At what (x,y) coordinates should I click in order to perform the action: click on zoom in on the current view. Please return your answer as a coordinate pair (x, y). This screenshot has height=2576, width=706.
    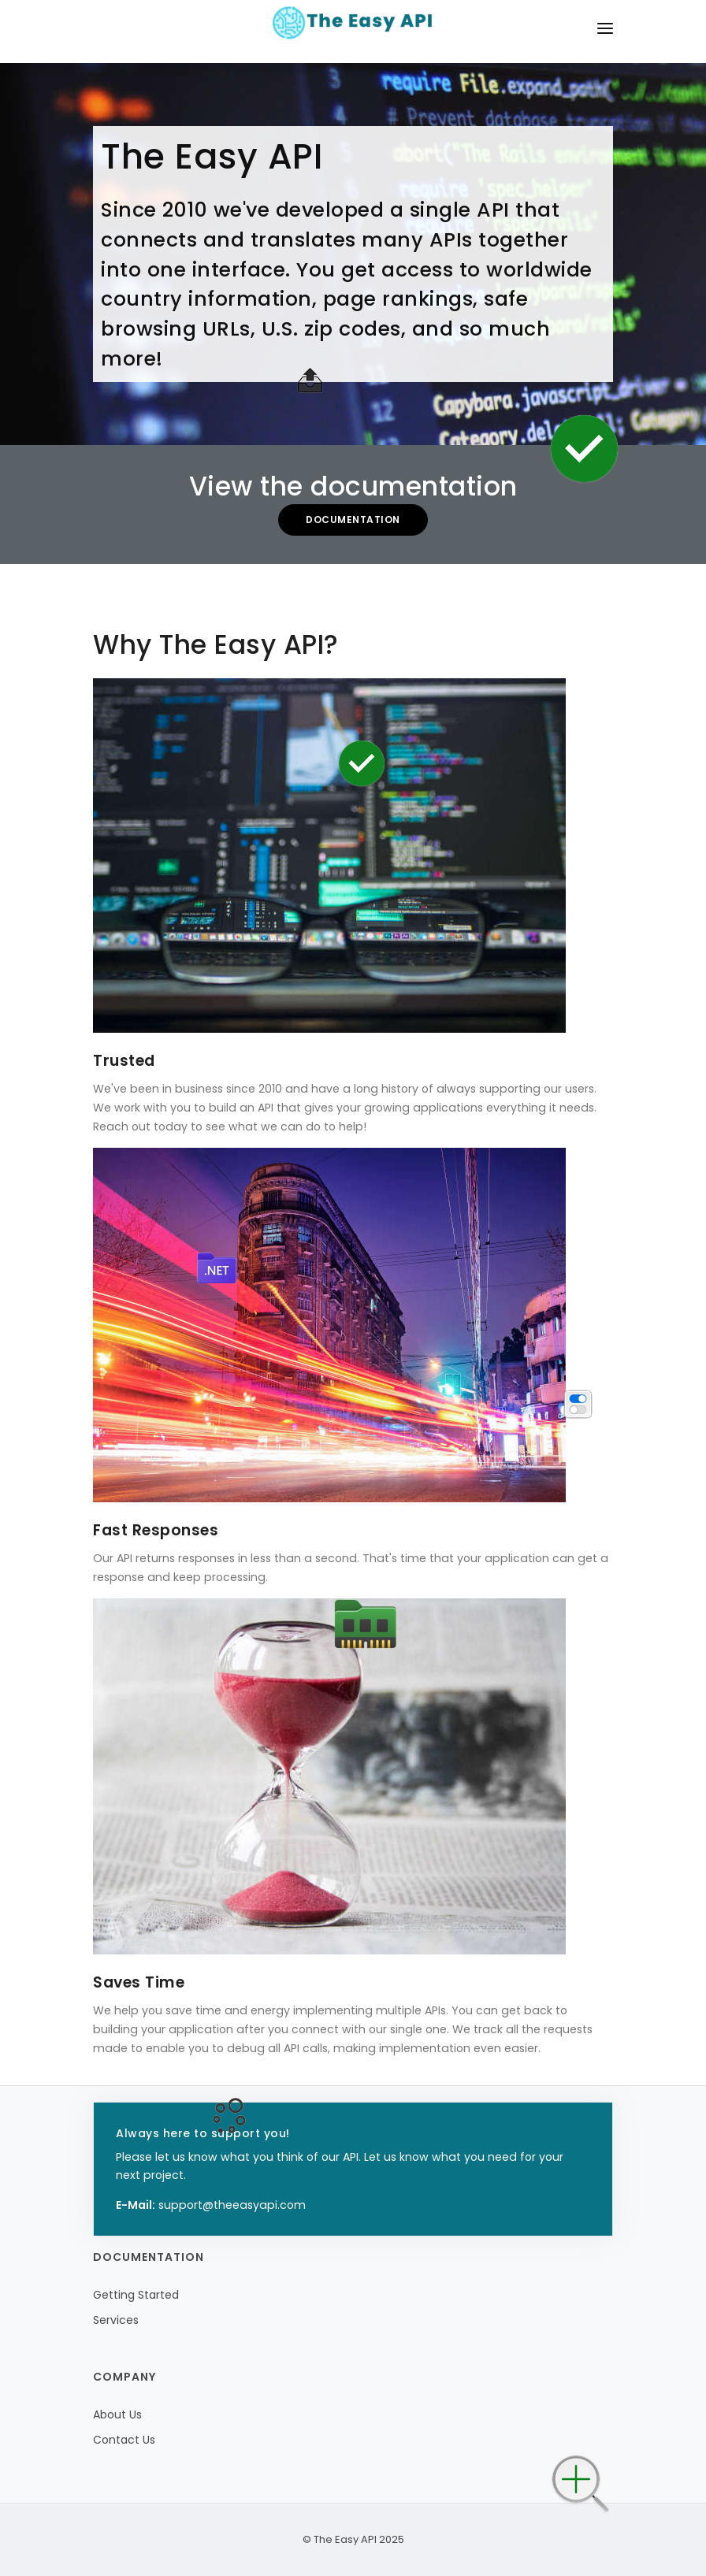
    Looking at the image, I should click on (580, 2483).